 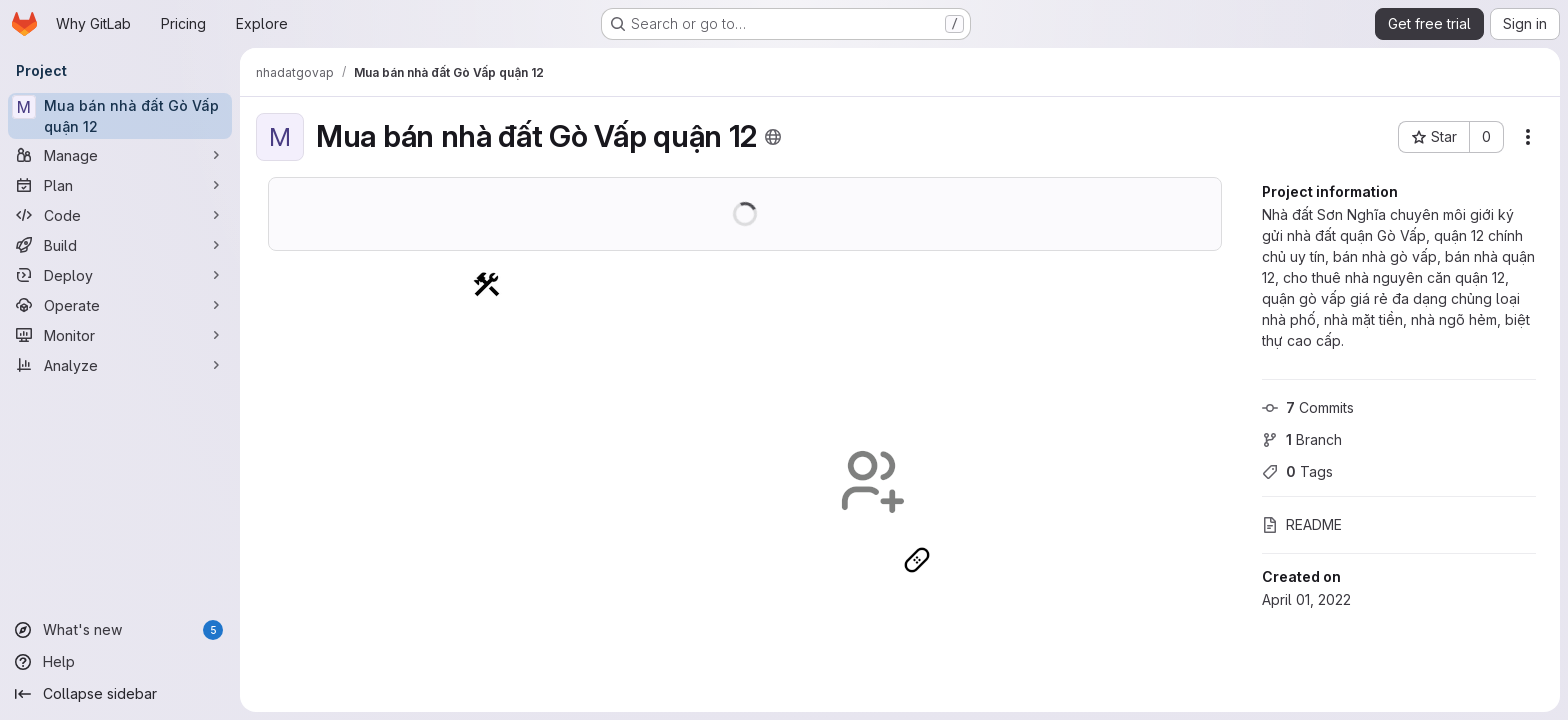 What do you see at coordinates (917, 560) in the screenshot?
I see `access health or medical settings` at bounding box center [917, 560].